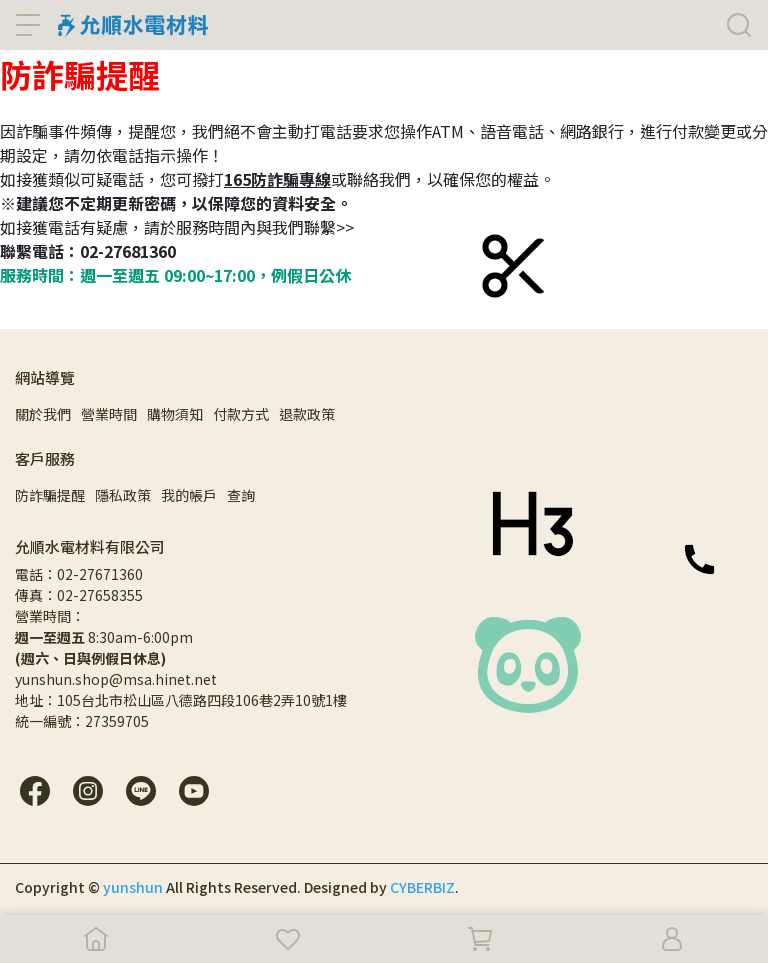  Describe the element at coordinates (514, 266) in the screenshot. I see `cut selected content` at that location.